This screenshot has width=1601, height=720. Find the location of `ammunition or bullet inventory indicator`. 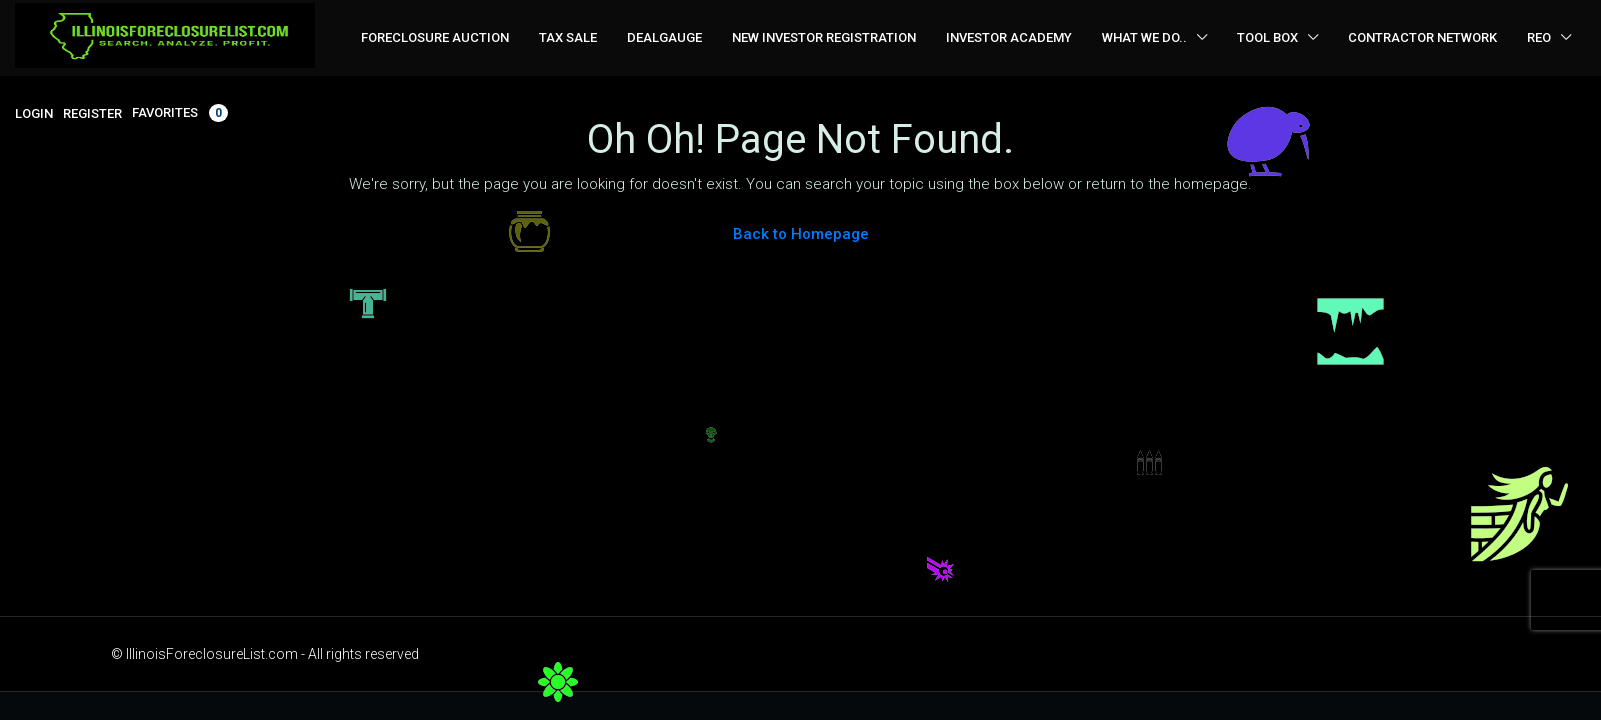

ammunition or bullet inventory indicator is located at coordinates (1149, 462).